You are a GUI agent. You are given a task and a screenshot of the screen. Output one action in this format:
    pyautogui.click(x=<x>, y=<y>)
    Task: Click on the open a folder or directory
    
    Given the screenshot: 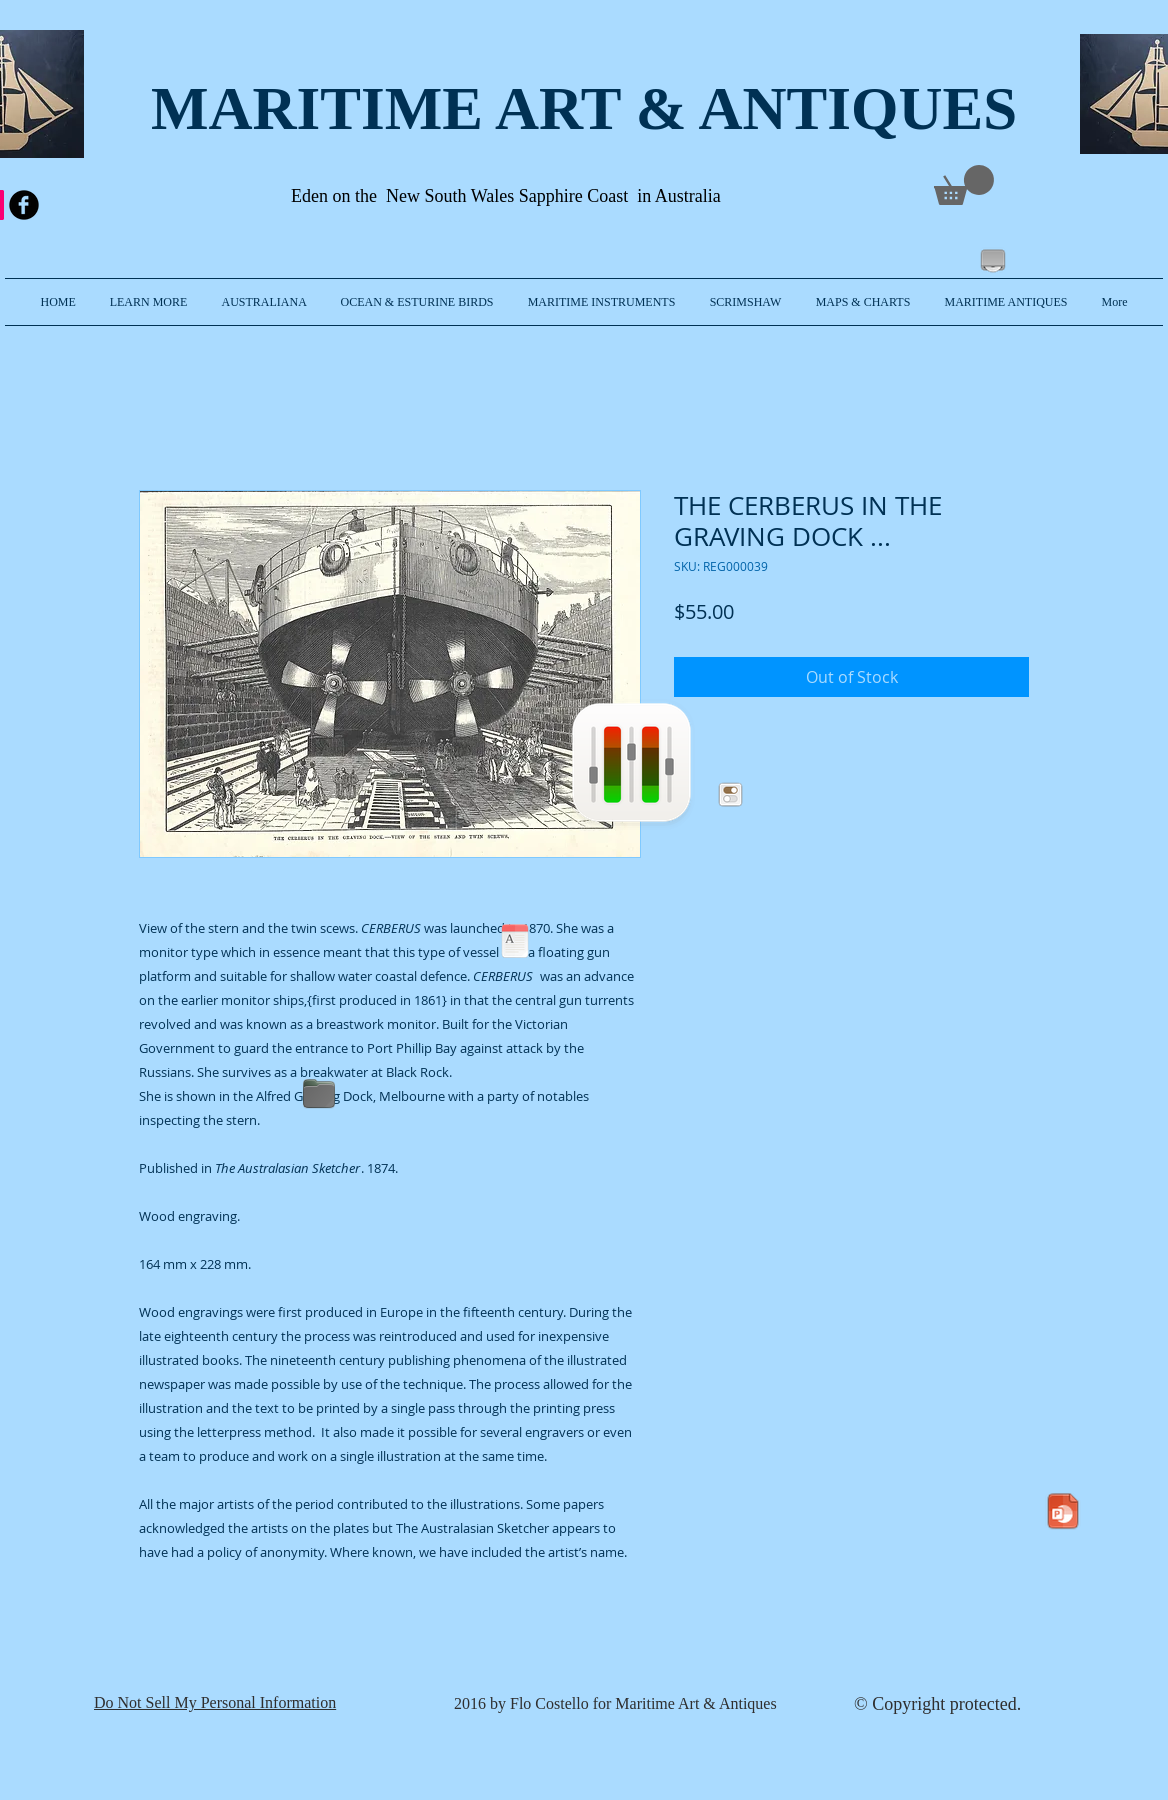 What is the action you would take?
    pyautogui.click(x=319, y=1093)
    